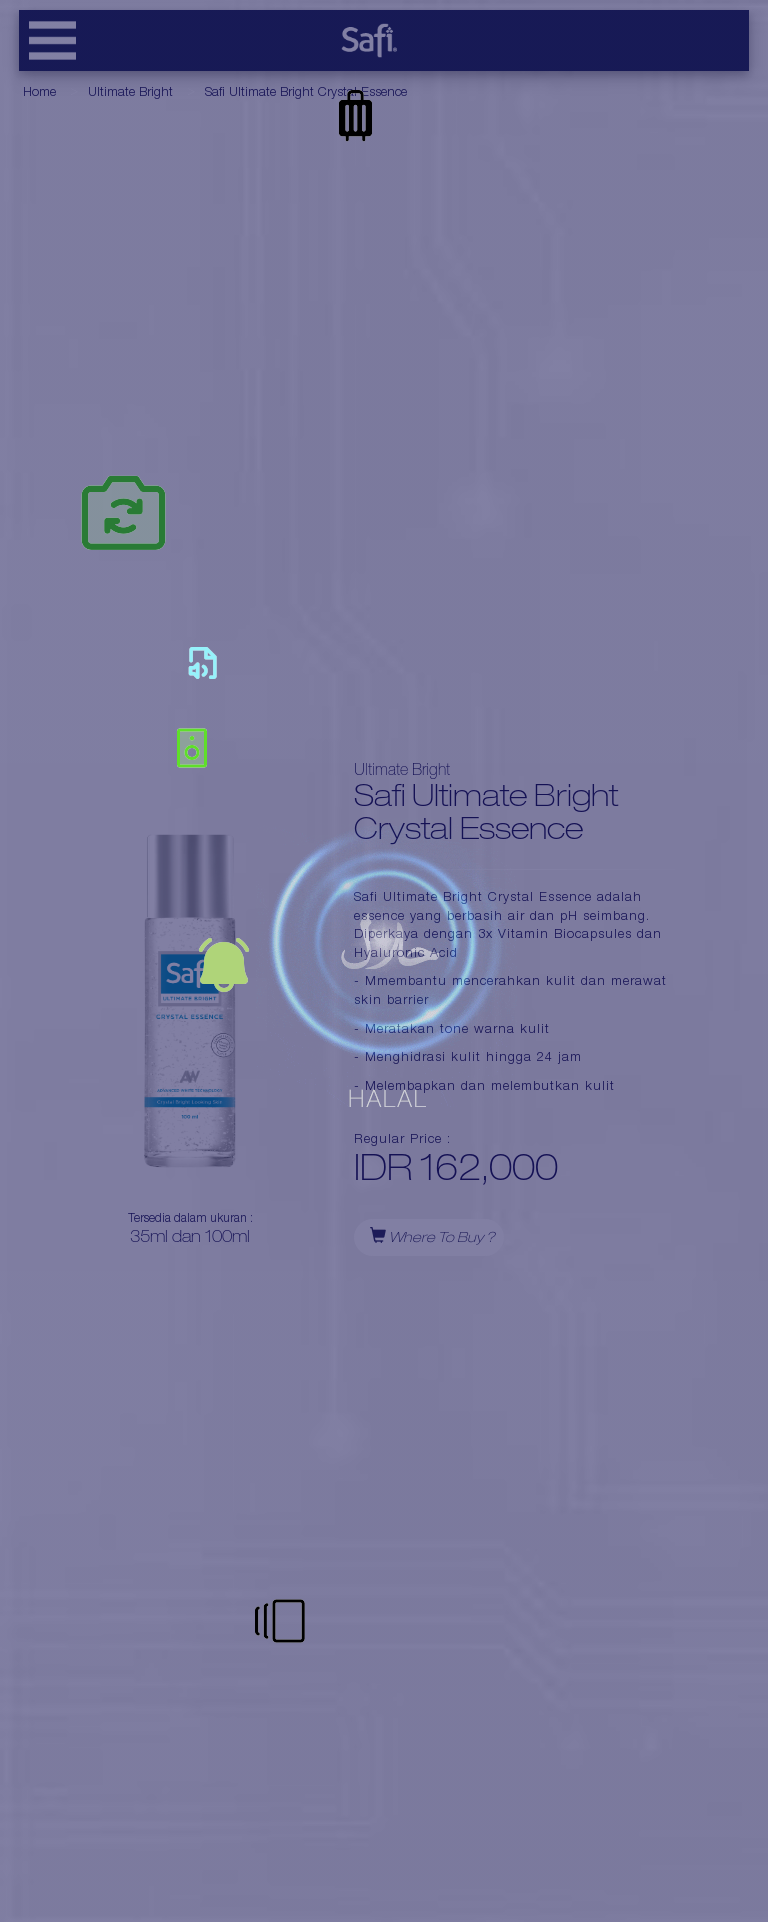  Describe the element at coordinates (192, 748) in the screenshot. I see `adjust speaker or audio output settings` at that location.